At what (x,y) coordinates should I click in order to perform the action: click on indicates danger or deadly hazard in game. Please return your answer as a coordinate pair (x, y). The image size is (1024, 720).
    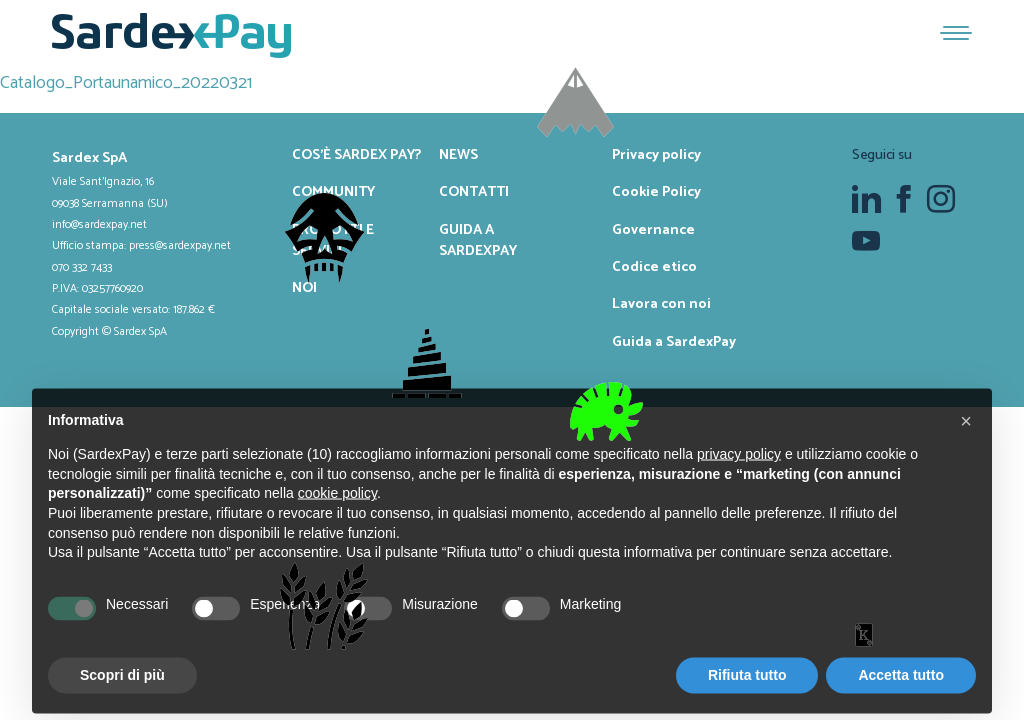
    Looking at the image, I should click on (325, 239).